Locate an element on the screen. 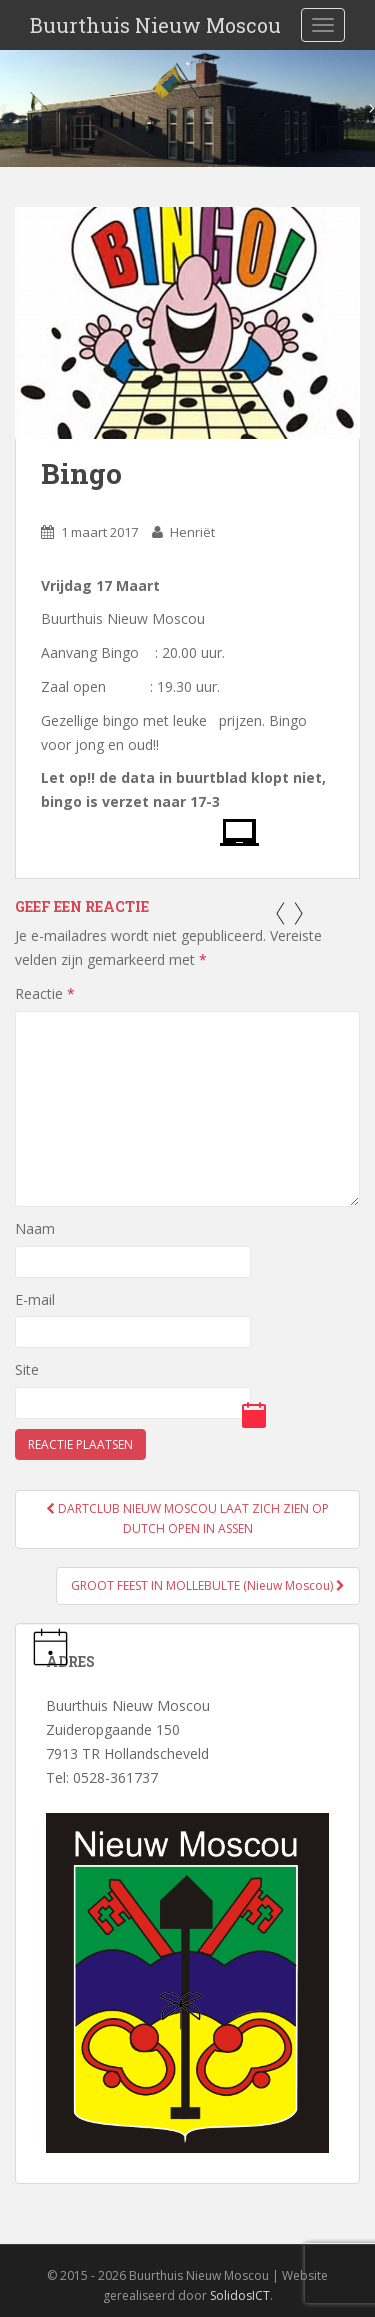 The width and height of the screenshot is (375, 2317). browse vacation or tropical destinations is located at coordinates (181, 2010).